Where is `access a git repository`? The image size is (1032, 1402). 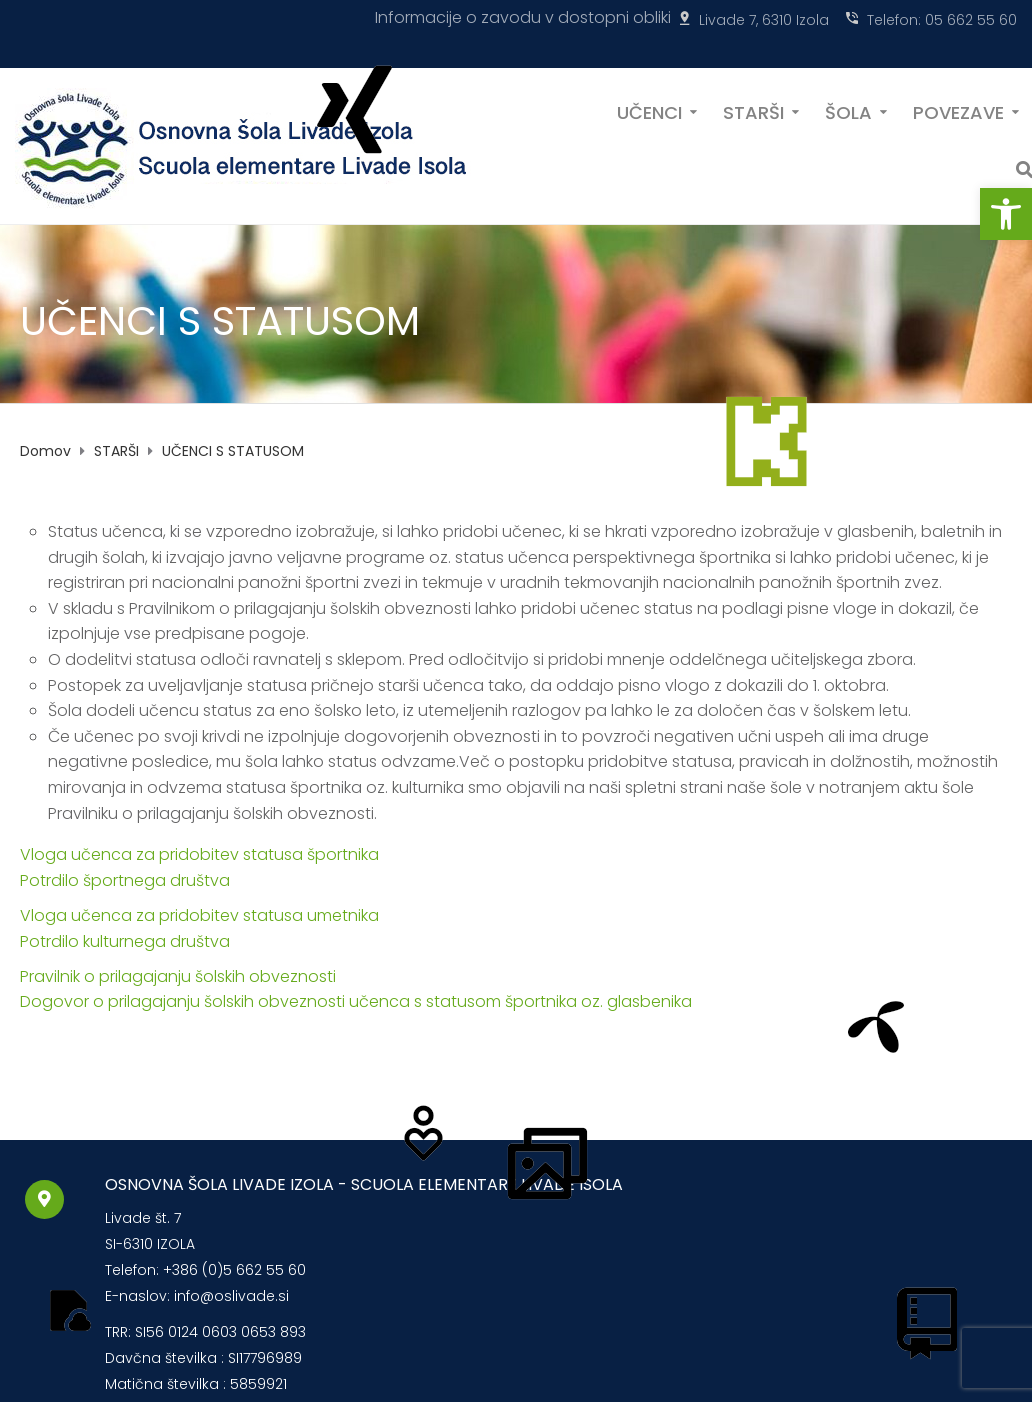
access a git repository is located at coordinates (927, 1321).